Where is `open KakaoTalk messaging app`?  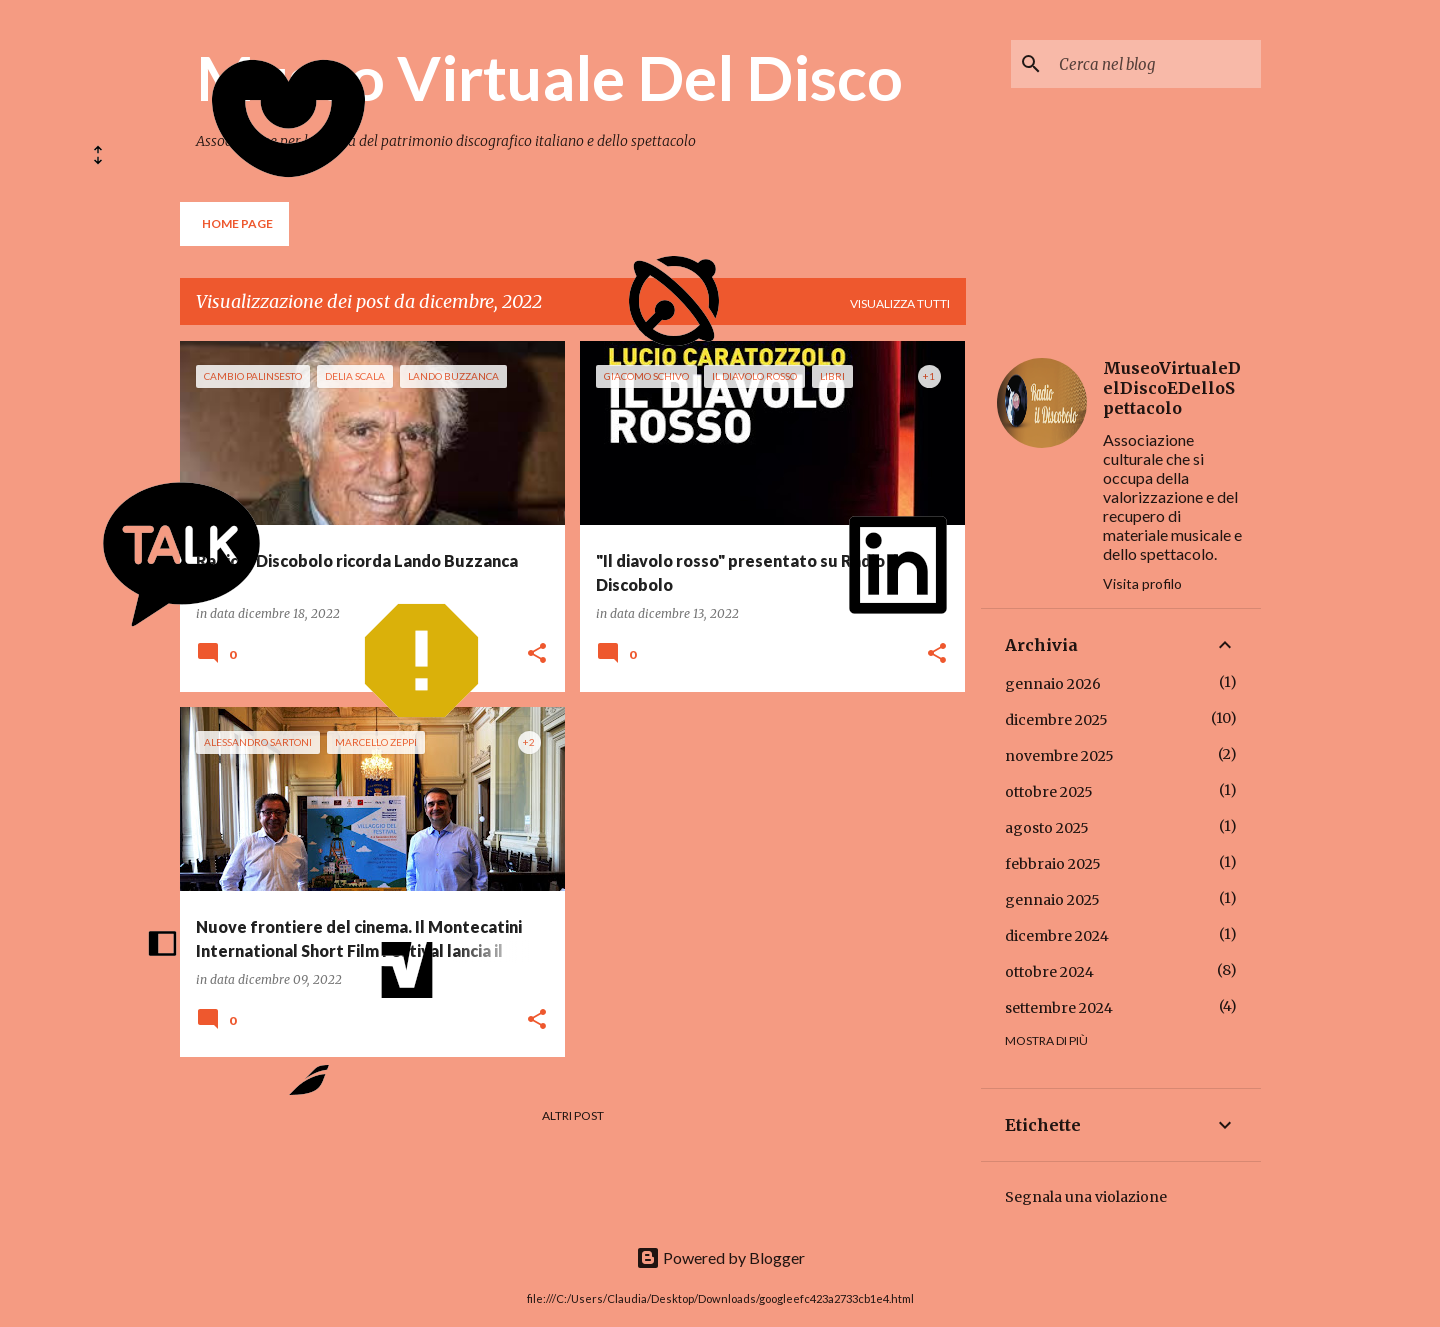 open KakaoTalk messaging app is located at coordinates (181, 549).